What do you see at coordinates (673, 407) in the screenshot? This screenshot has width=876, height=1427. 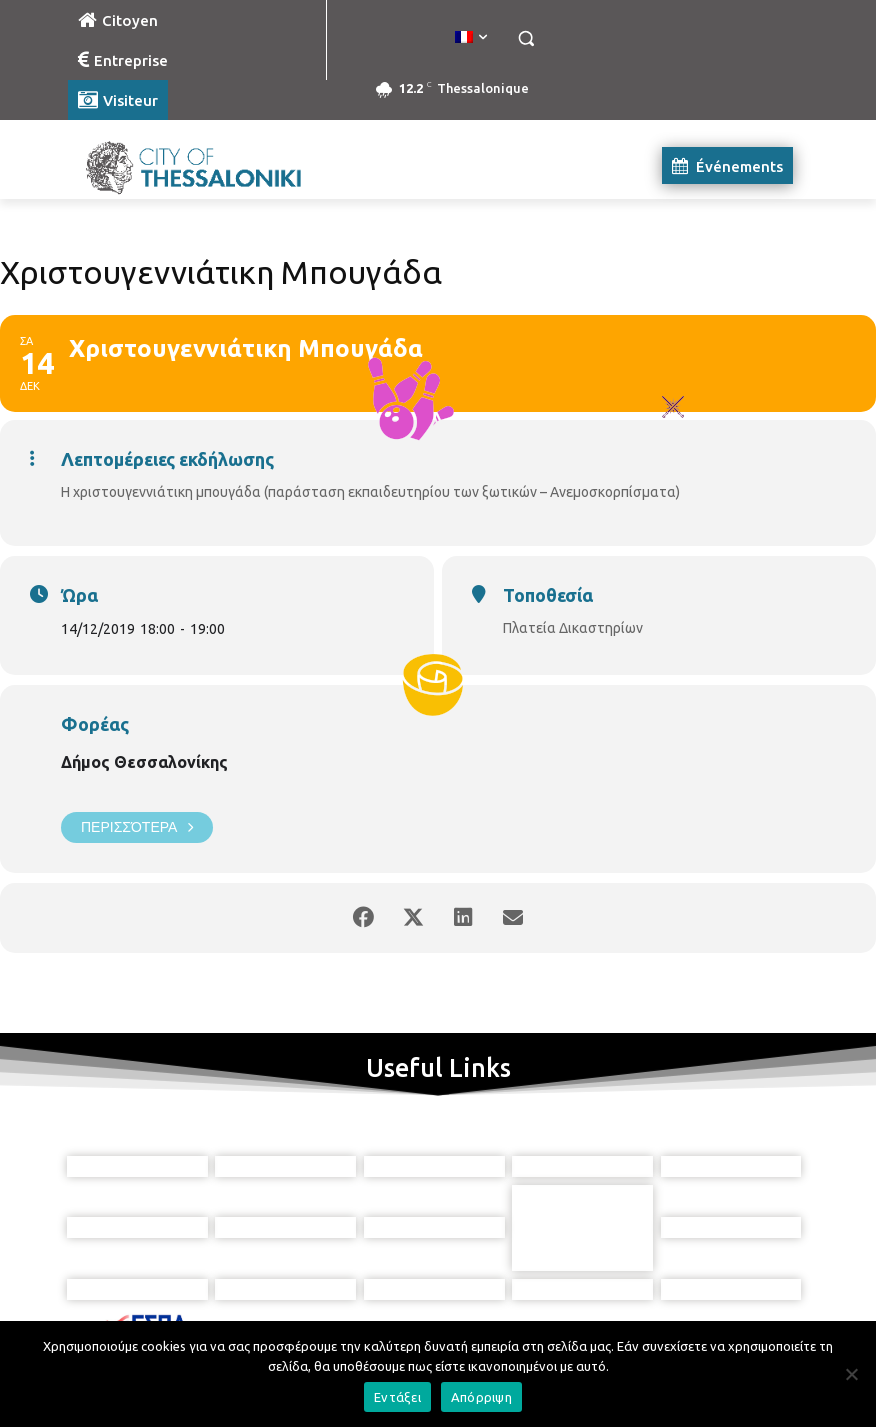 I see `access lightsaber combat or duel mode` at bounding box center [673, 407].